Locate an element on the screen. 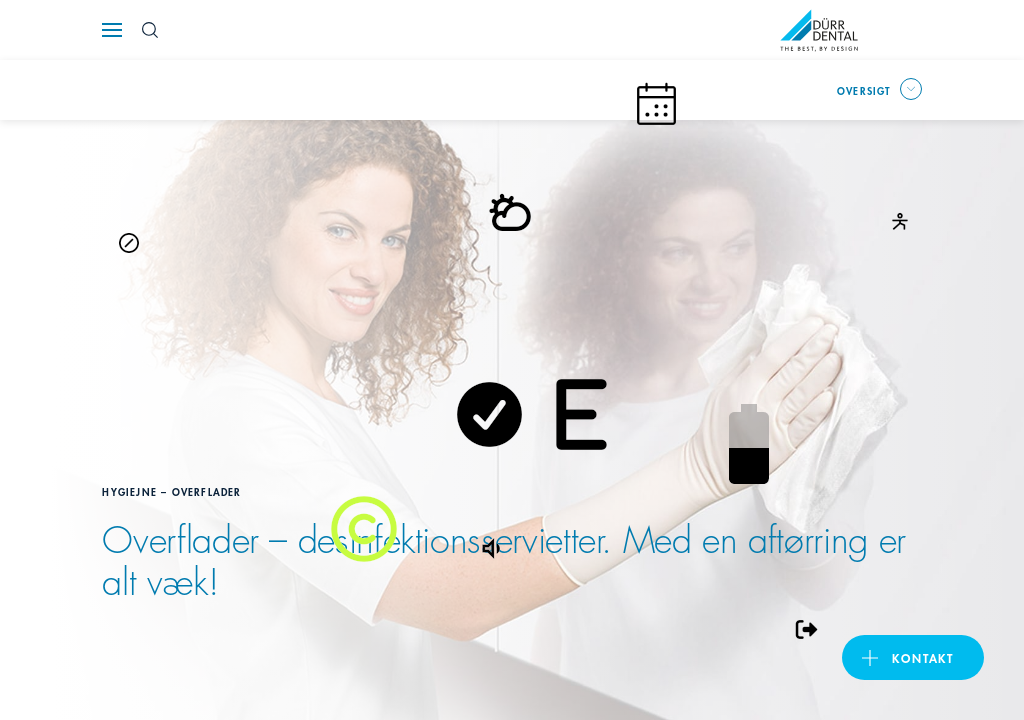  indicates copyrighted content is located at coordinates (364, 529).